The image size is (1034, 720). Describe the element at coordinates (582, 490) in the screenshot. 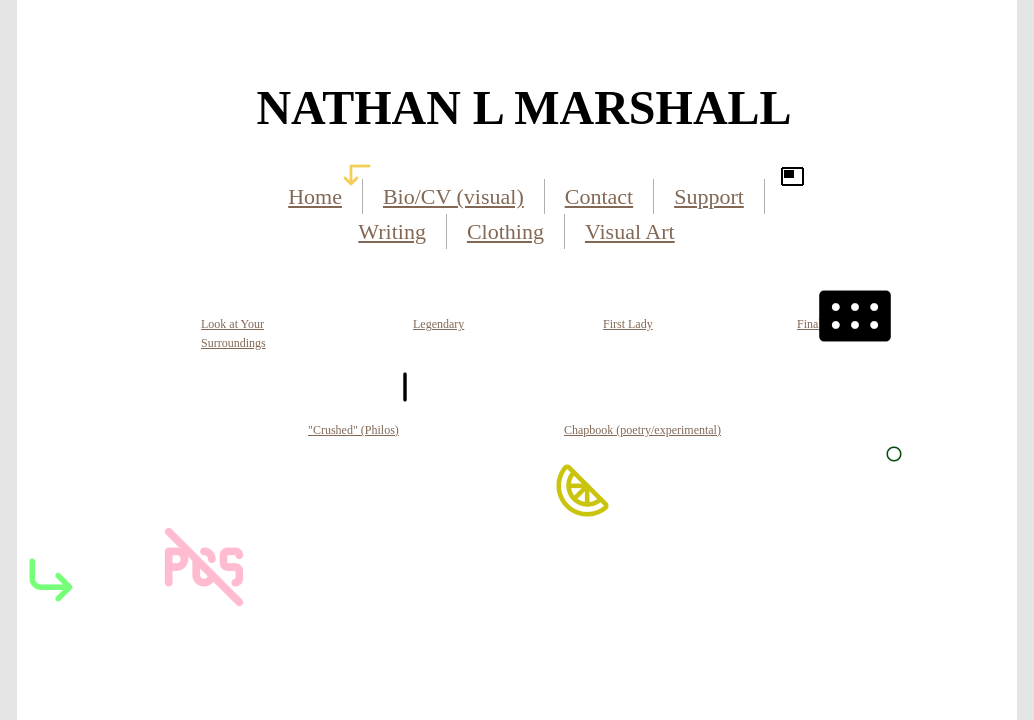

I see `indicates citrus or fruit-related content` at that location.